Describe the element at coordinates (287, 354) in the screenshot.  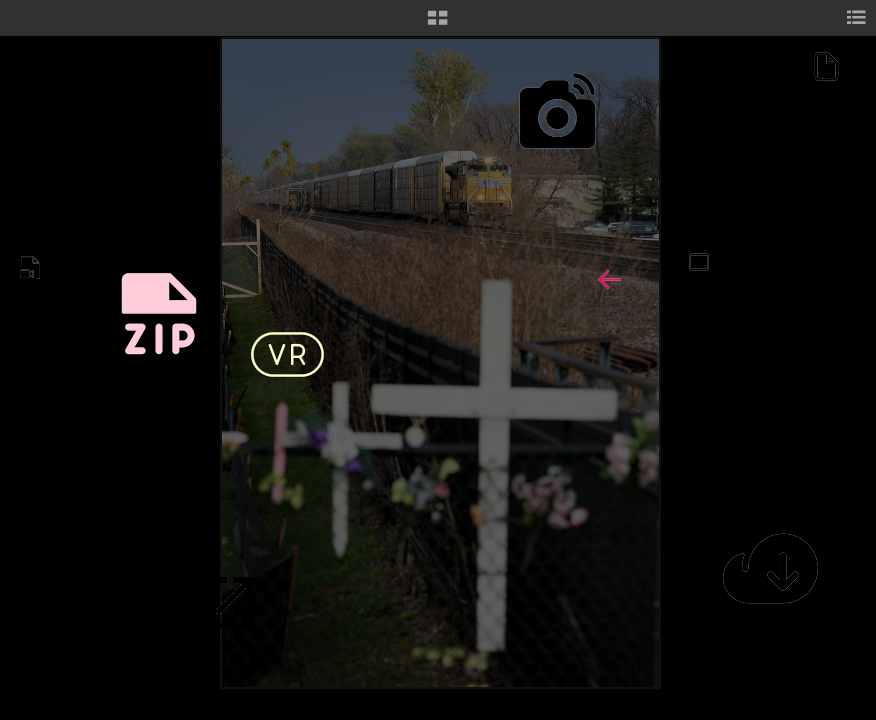
I see `access virtual reality mode or settings` at that location.